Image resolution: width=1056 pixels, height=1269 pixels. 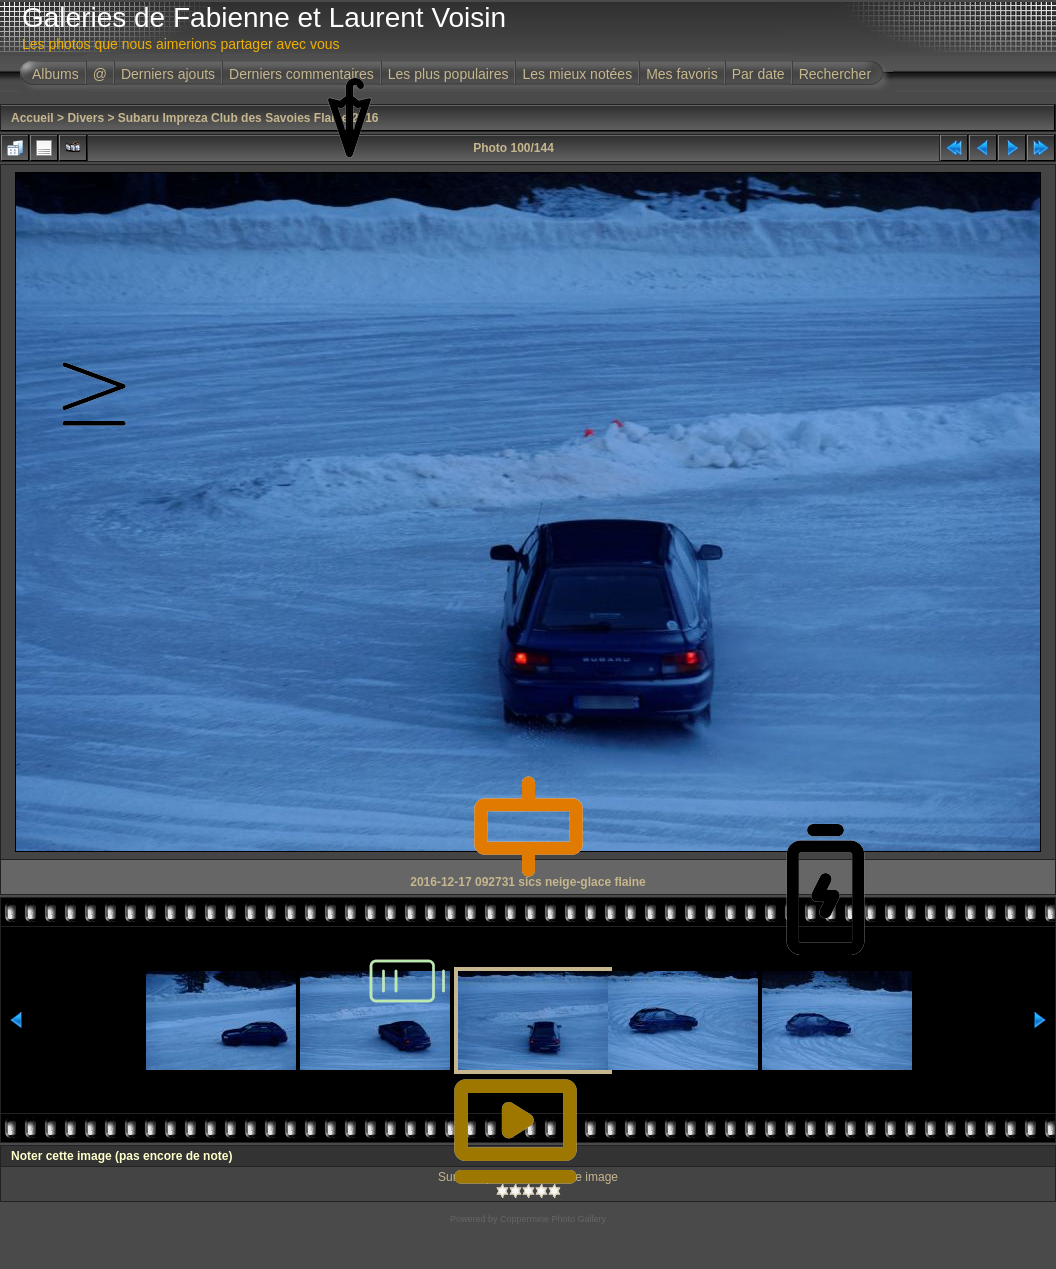 What do you see at coordinates (515, 1131) in the screenshot?
I see `play or watch a video` at bounding box center [515, 1131].